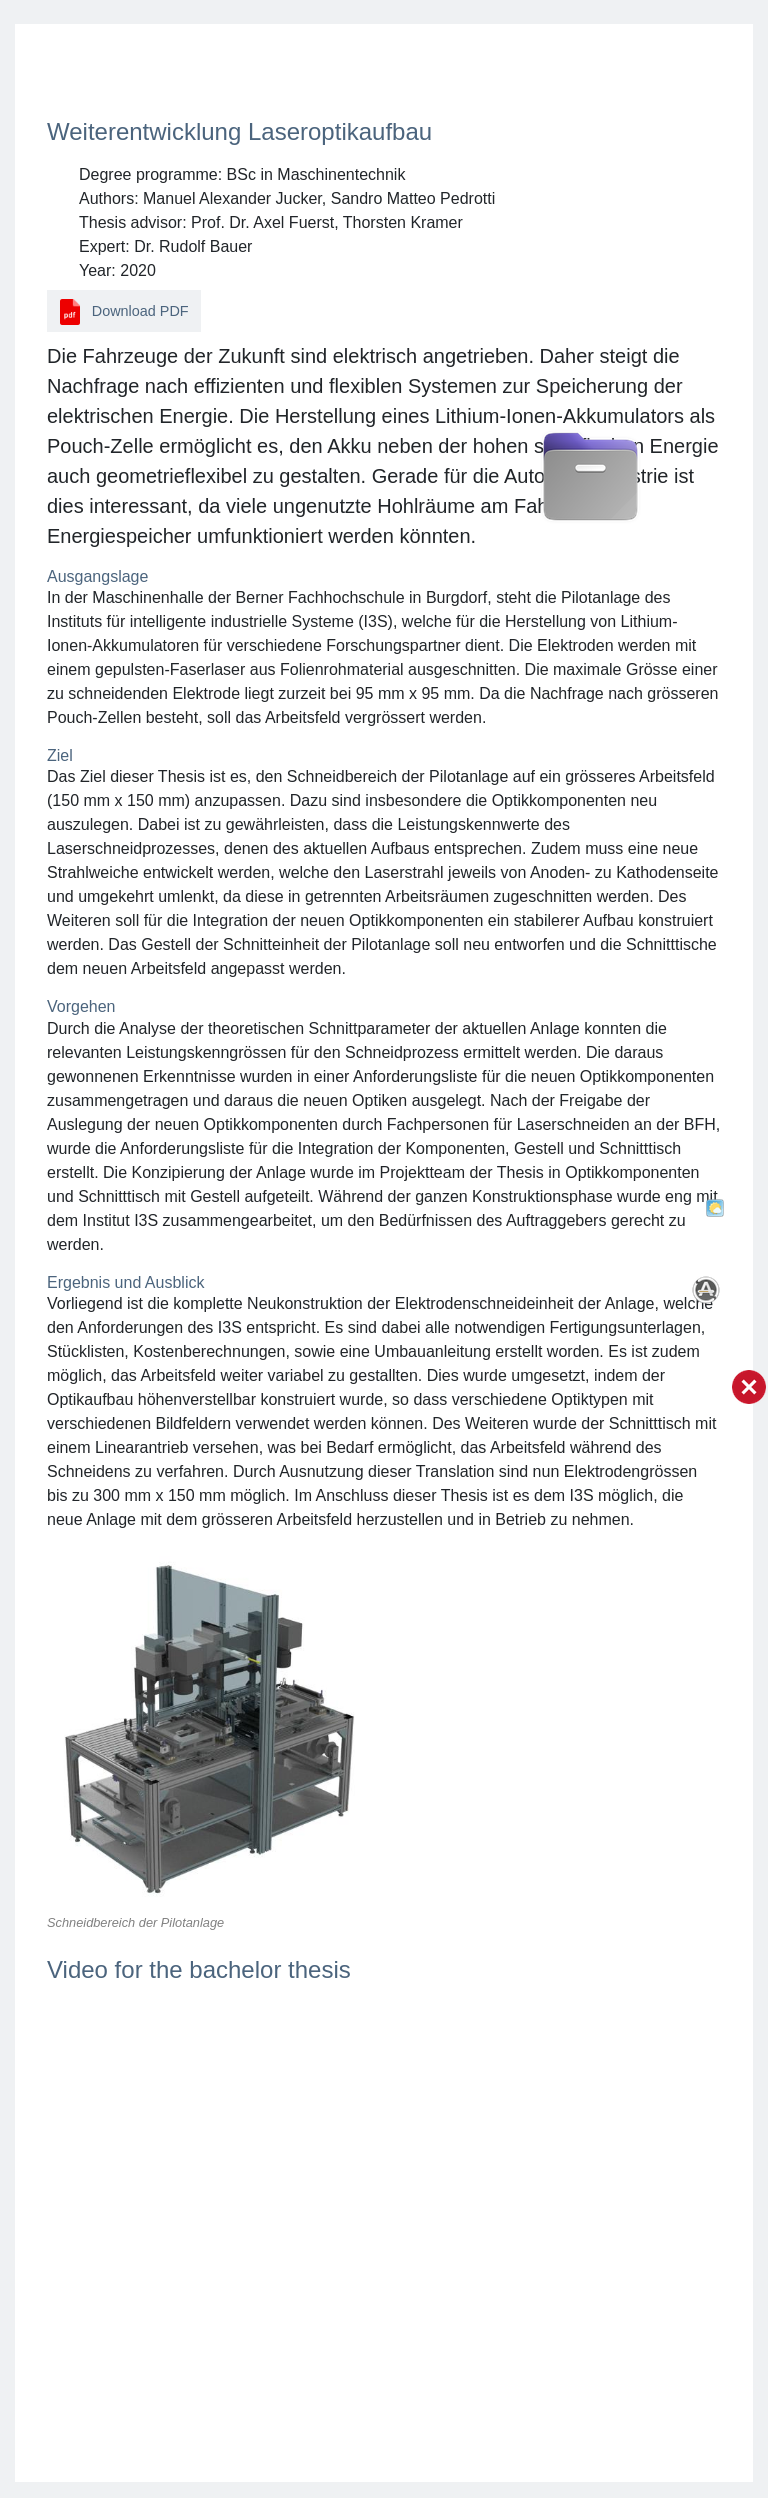 The width and height of the screenshot is (768, 2498). I want to click on stop or cancel the current action, so click(749, 1387).